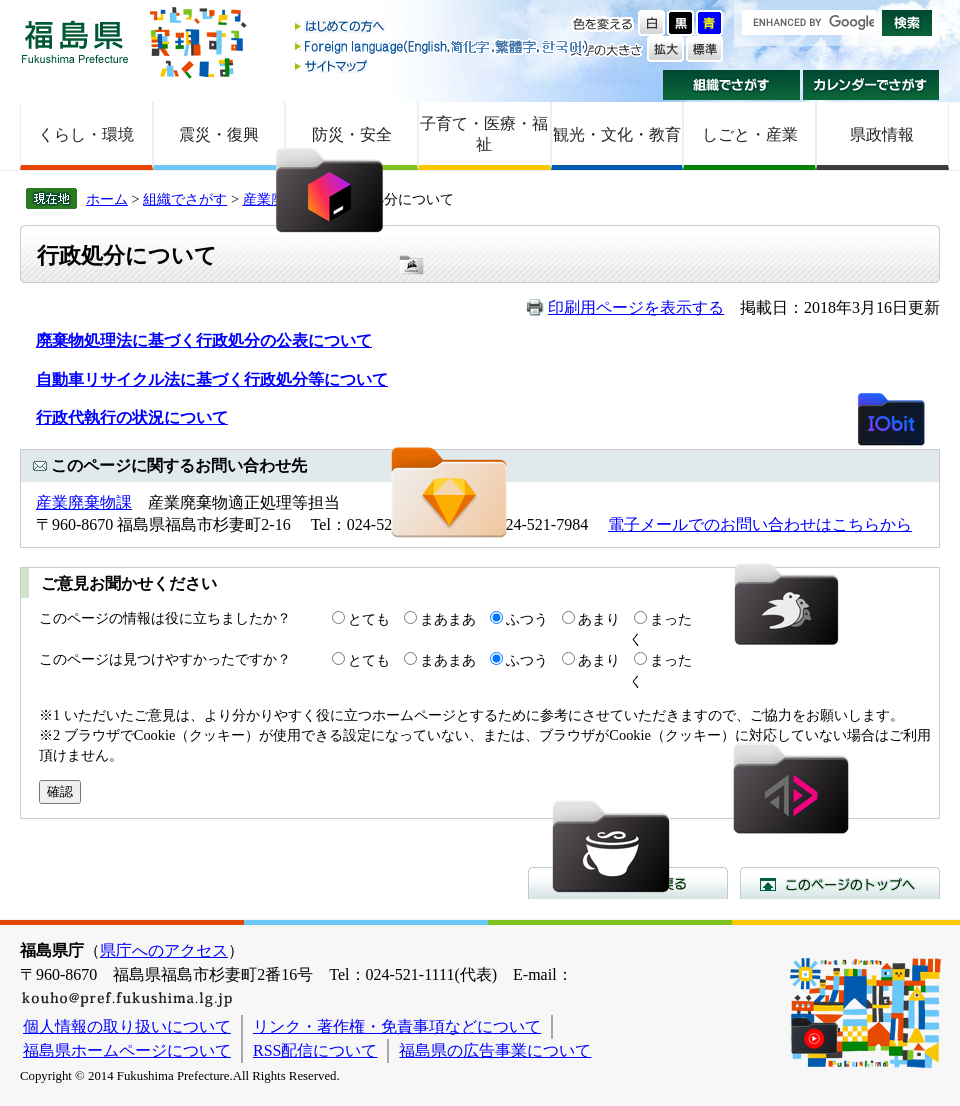  I want to click on folder containing corsair software or drivers, so click(411, 265).